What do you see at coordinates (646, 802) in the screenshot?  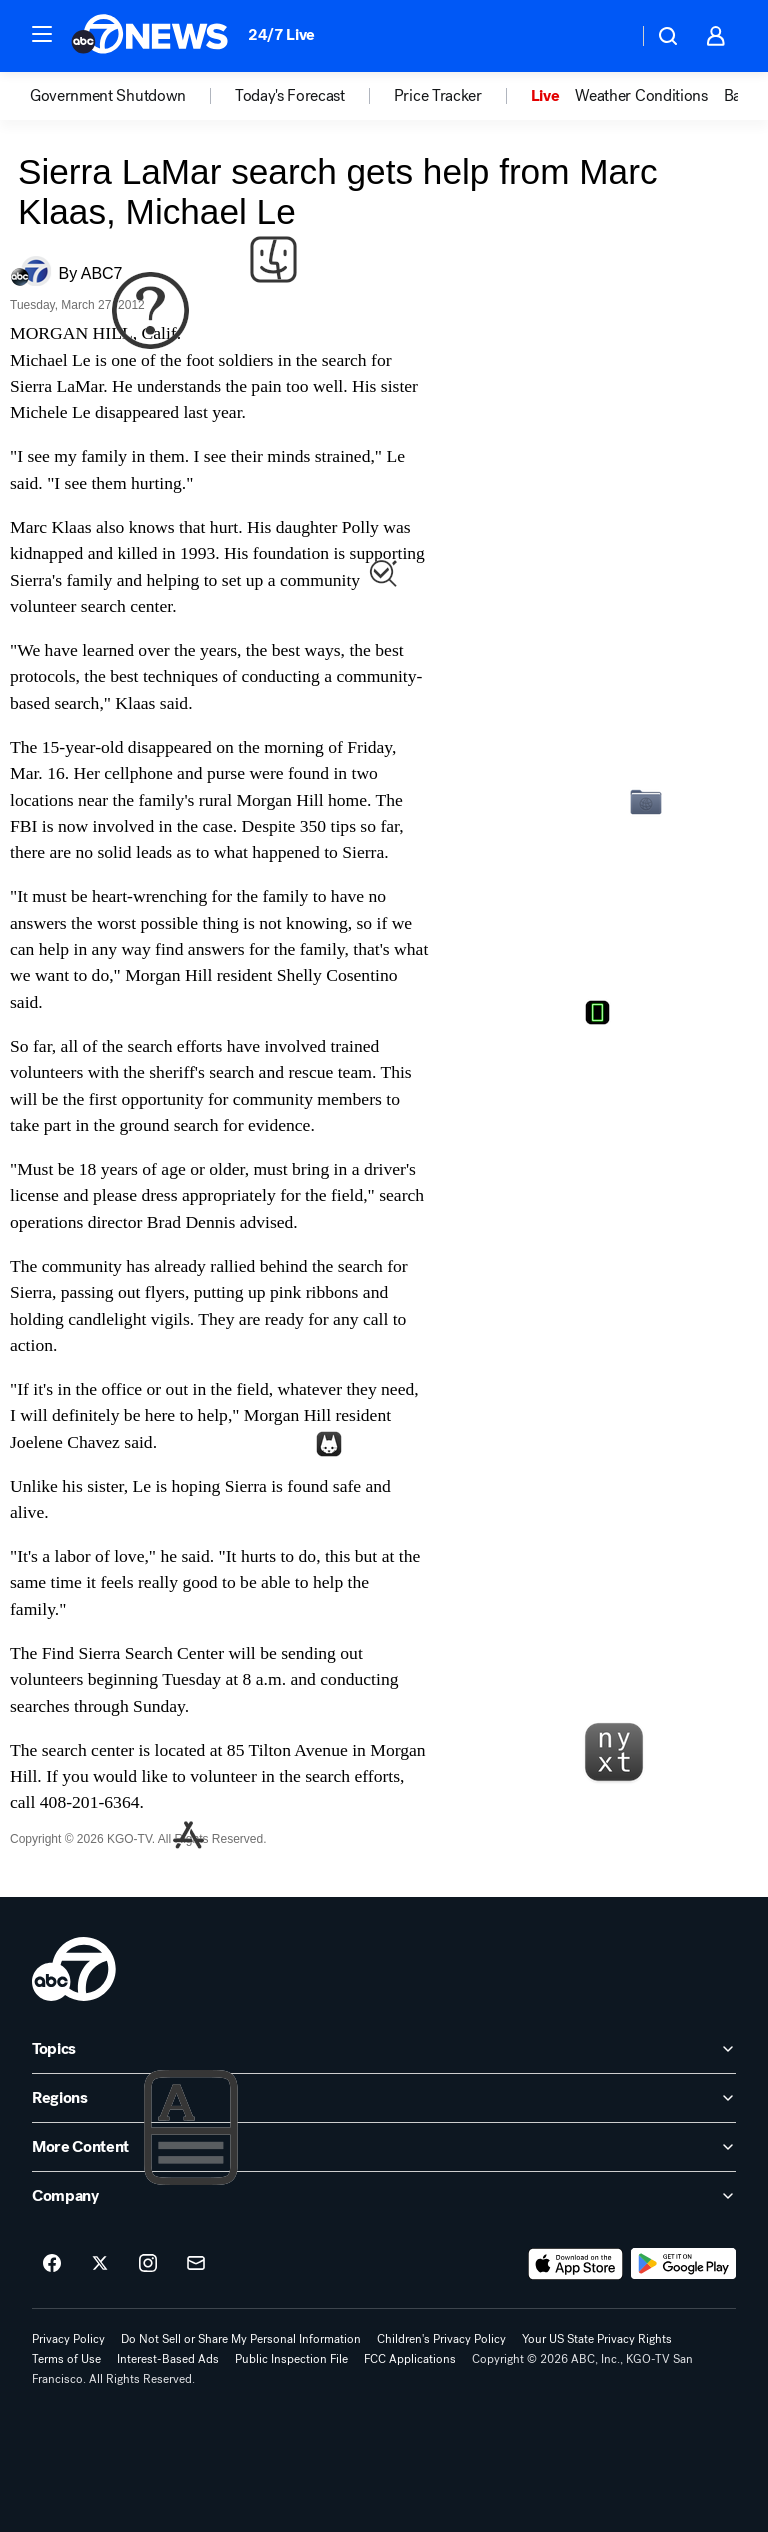 I see `folder containing html or web-related files` at bounding box center [646, 802].